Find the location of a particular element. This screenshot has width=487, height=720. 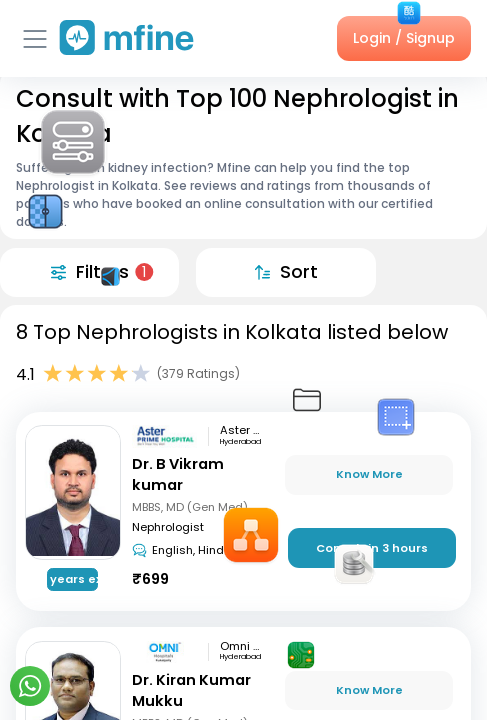

access file and folder preferences is located at coordinates (307, 399).